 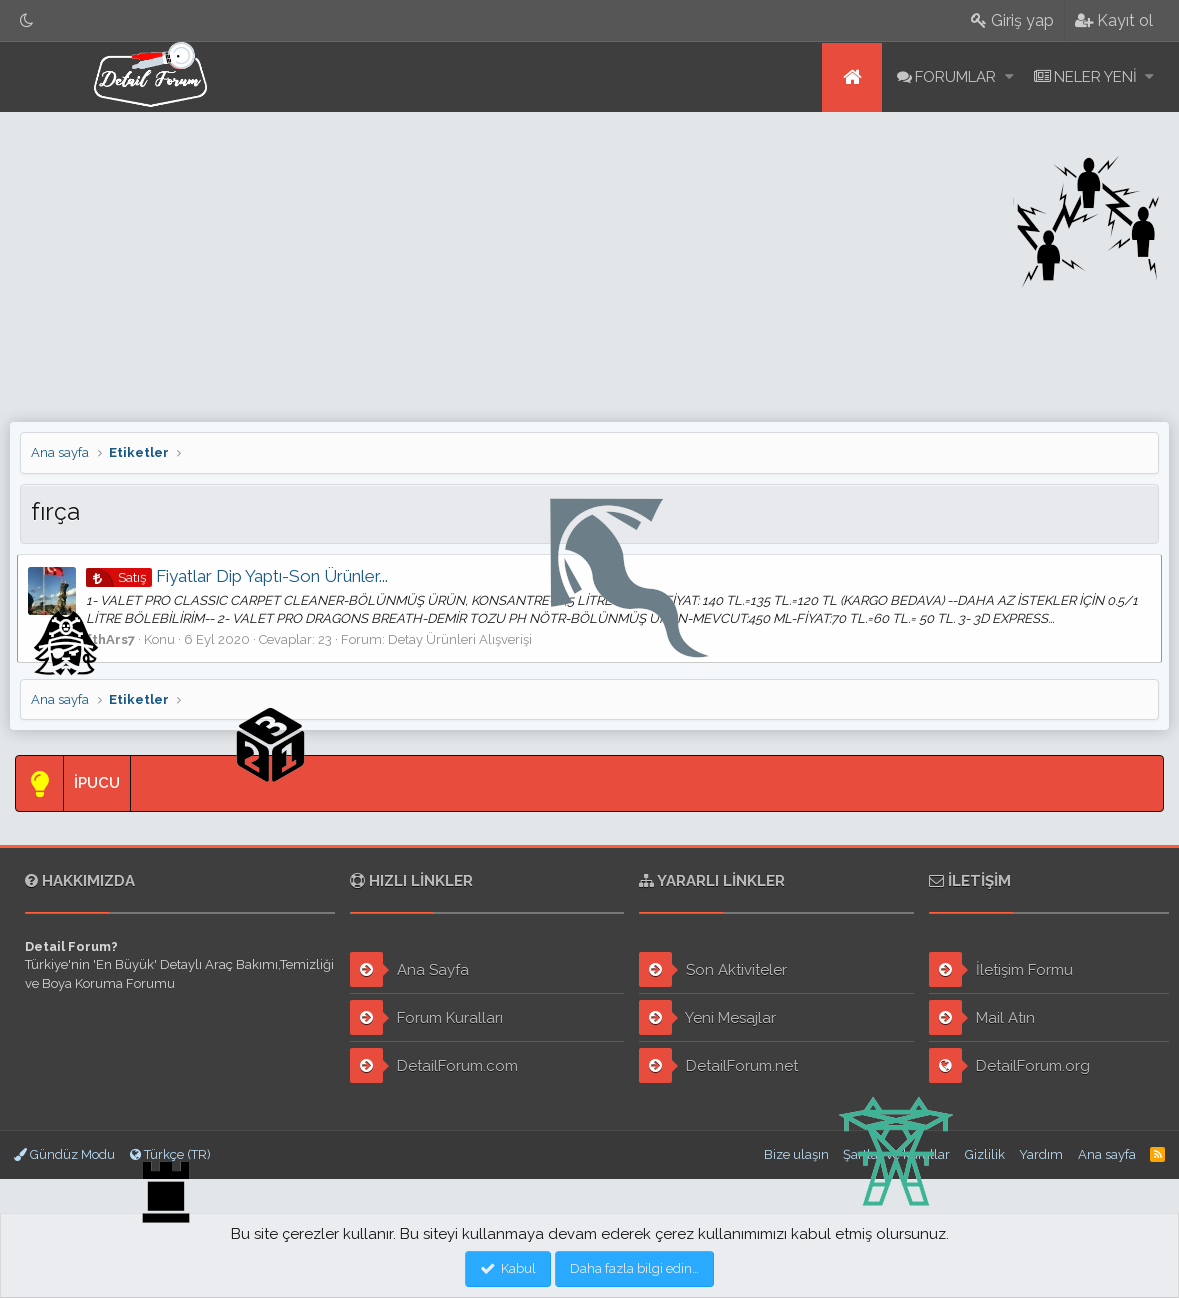 What do you see at coordinates (66, 643) in the screenshot?
I see `select pirate captain character or avatar` at bounding box center [66, 643].